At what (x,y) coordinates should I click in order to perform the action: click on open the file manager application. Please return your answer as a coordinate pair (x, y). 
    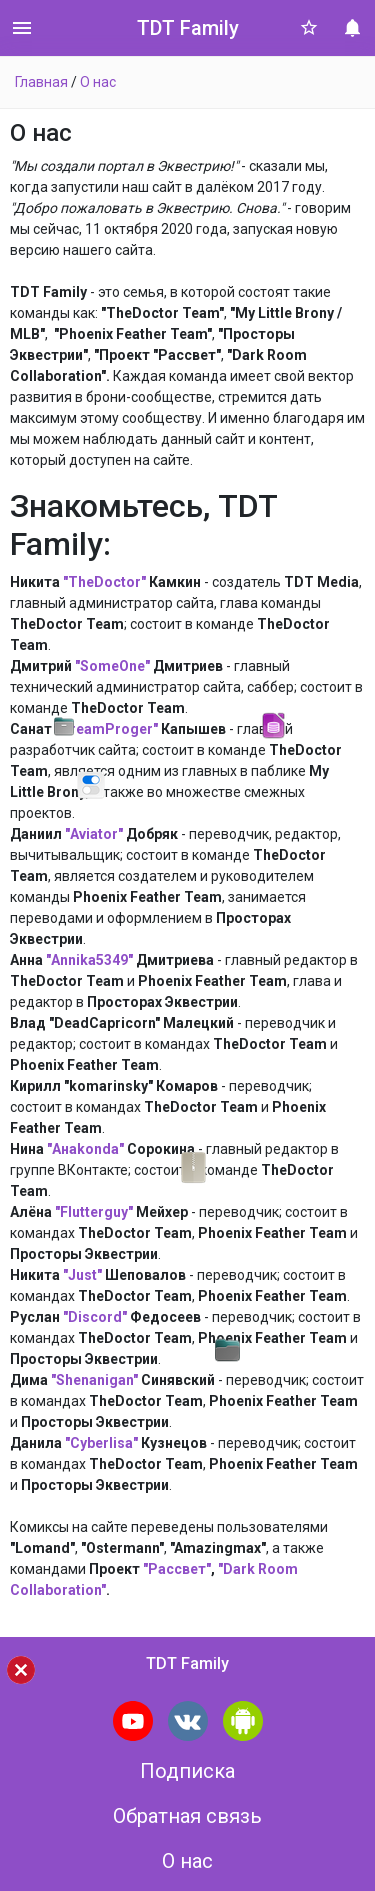
    Looking at the image, I should click on (64, 726).